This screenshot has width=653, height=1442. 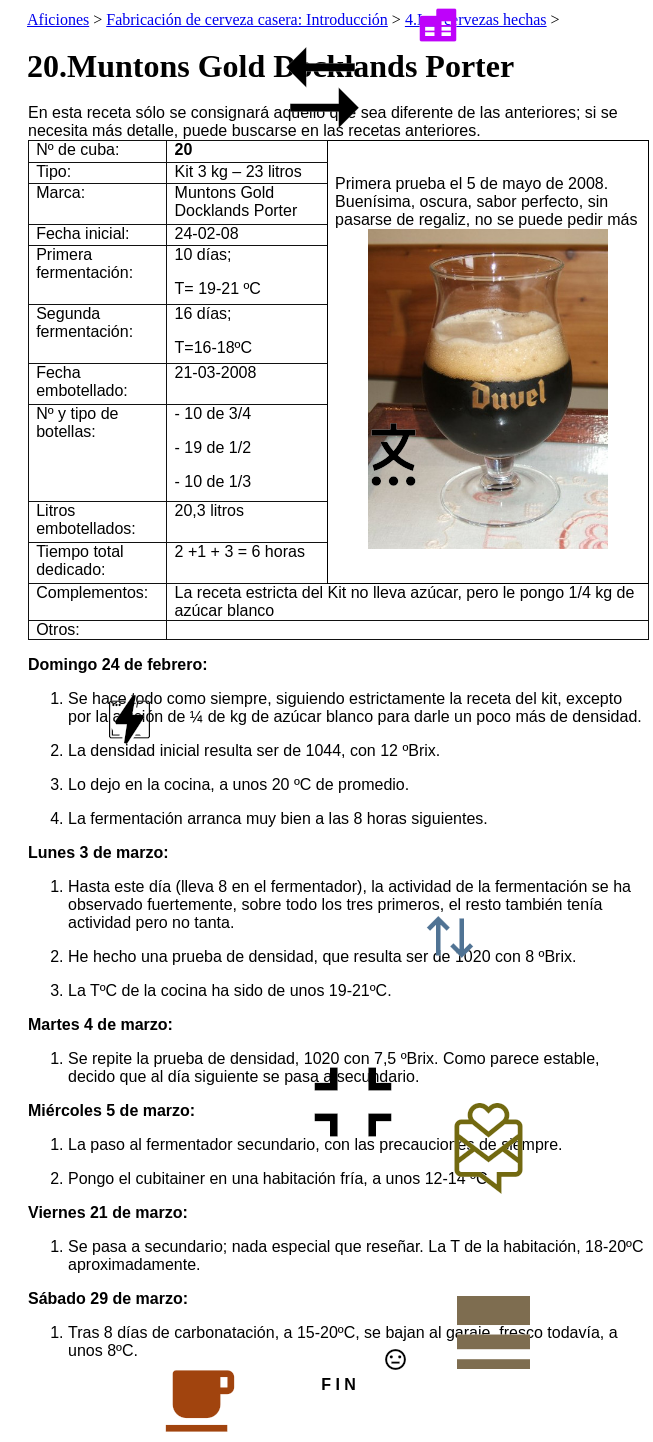 I want to click on cloudflare pages logo, so click(x=129, y=719).